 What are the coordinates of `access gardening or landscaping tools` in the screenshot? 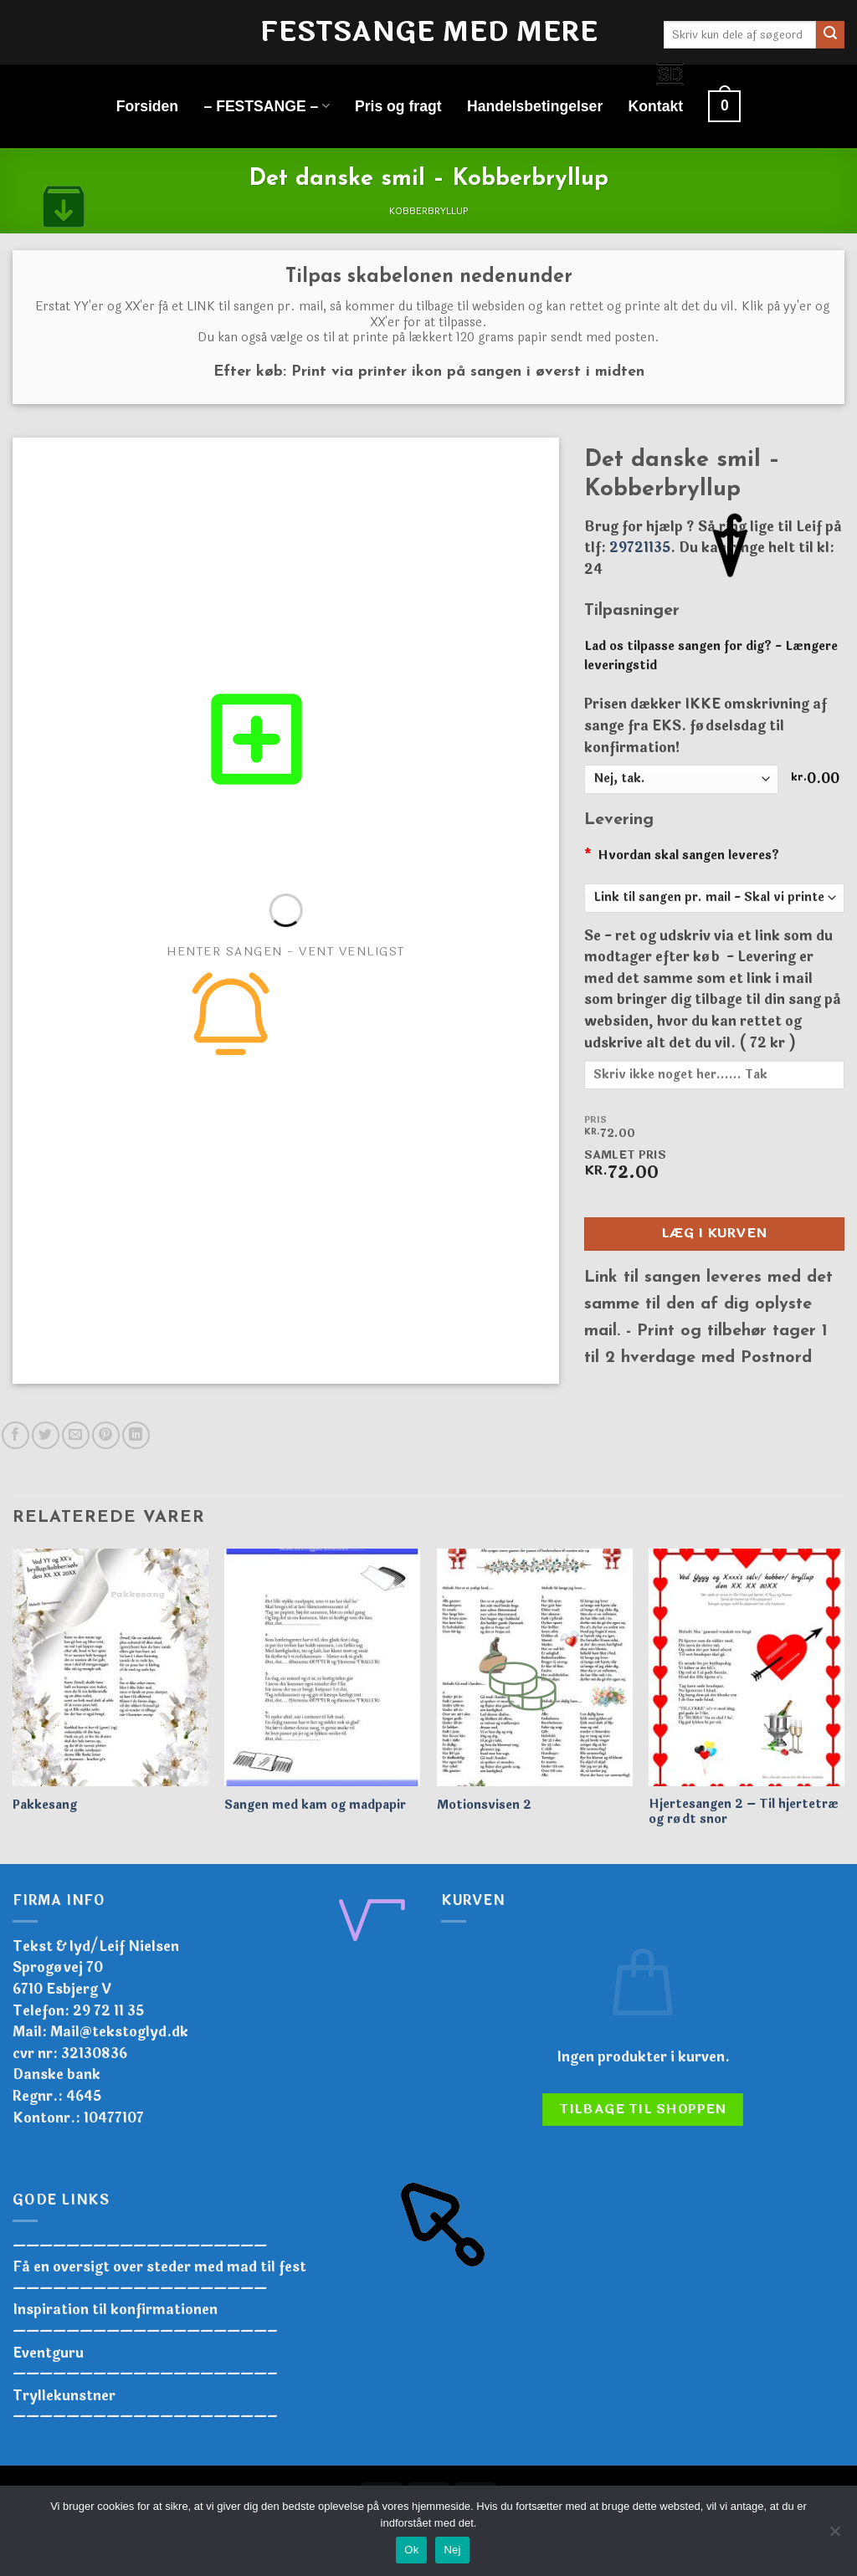 It's located at (443, 2225).